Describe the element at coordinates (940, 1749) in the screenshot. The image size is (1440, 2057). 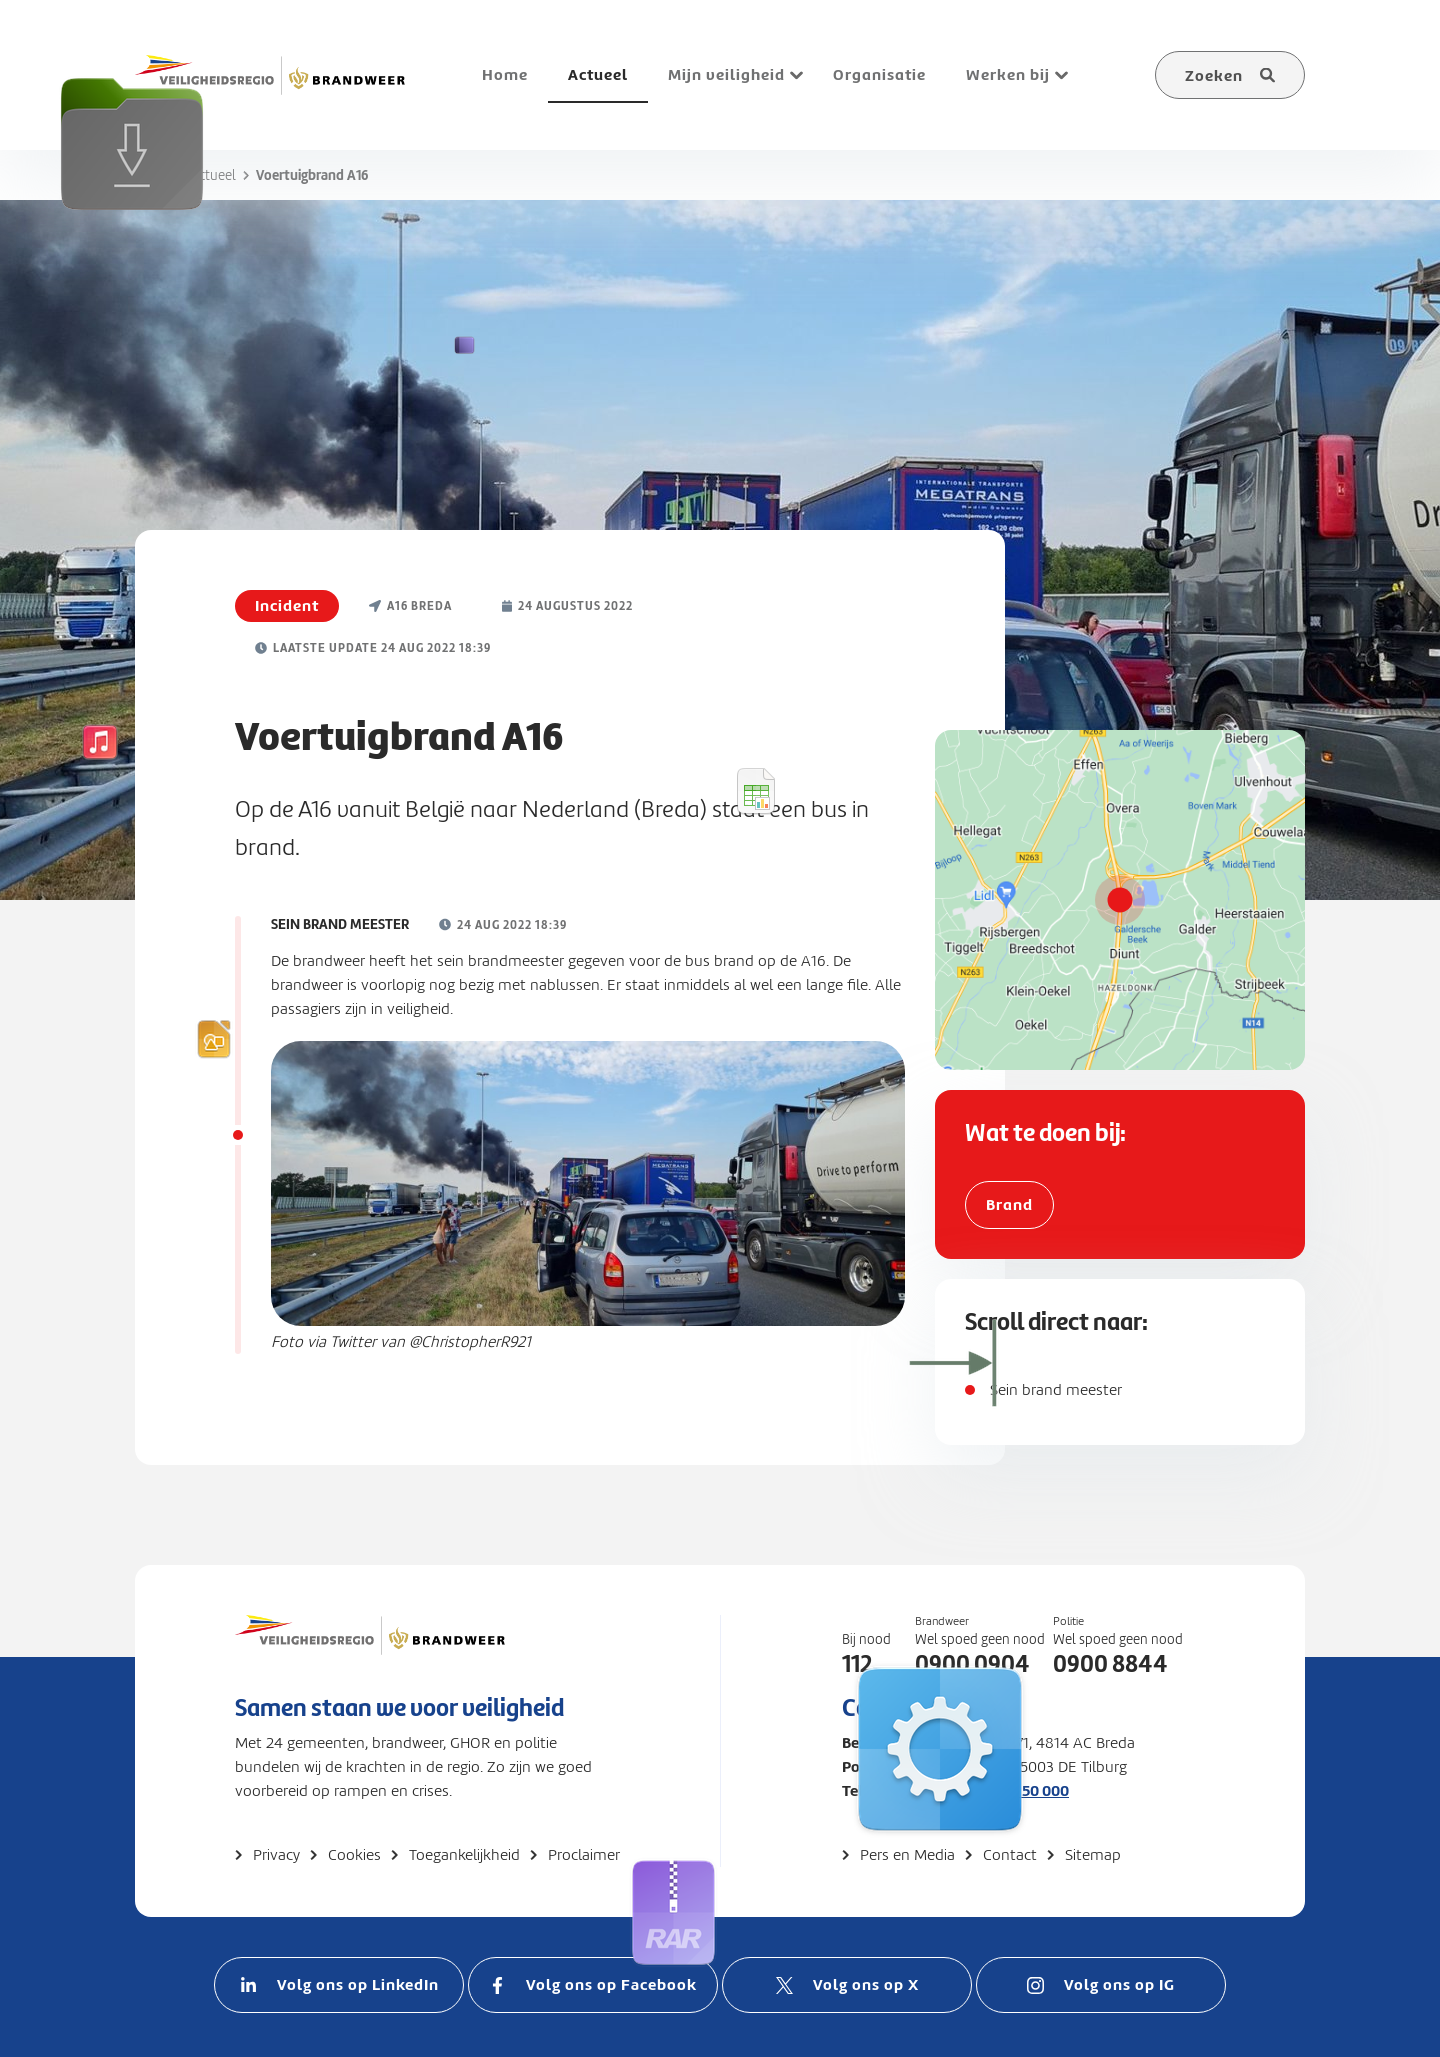
I see `ms-dos or windows executable file` at that location.